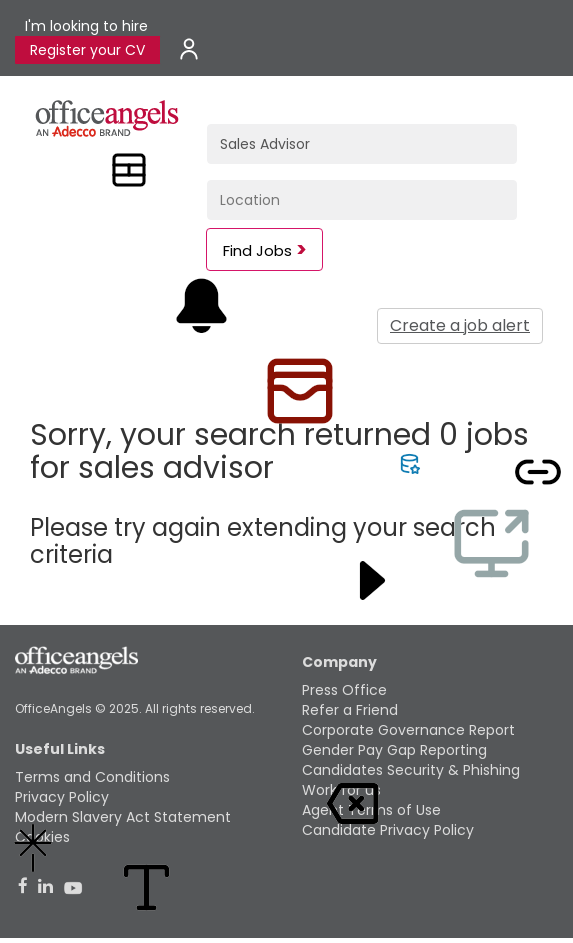 The image size is (573, 943). What do you see at coordinates (491, 543) in the screenshot?
I see `share your screen with others` at bounding box center [491, 543].